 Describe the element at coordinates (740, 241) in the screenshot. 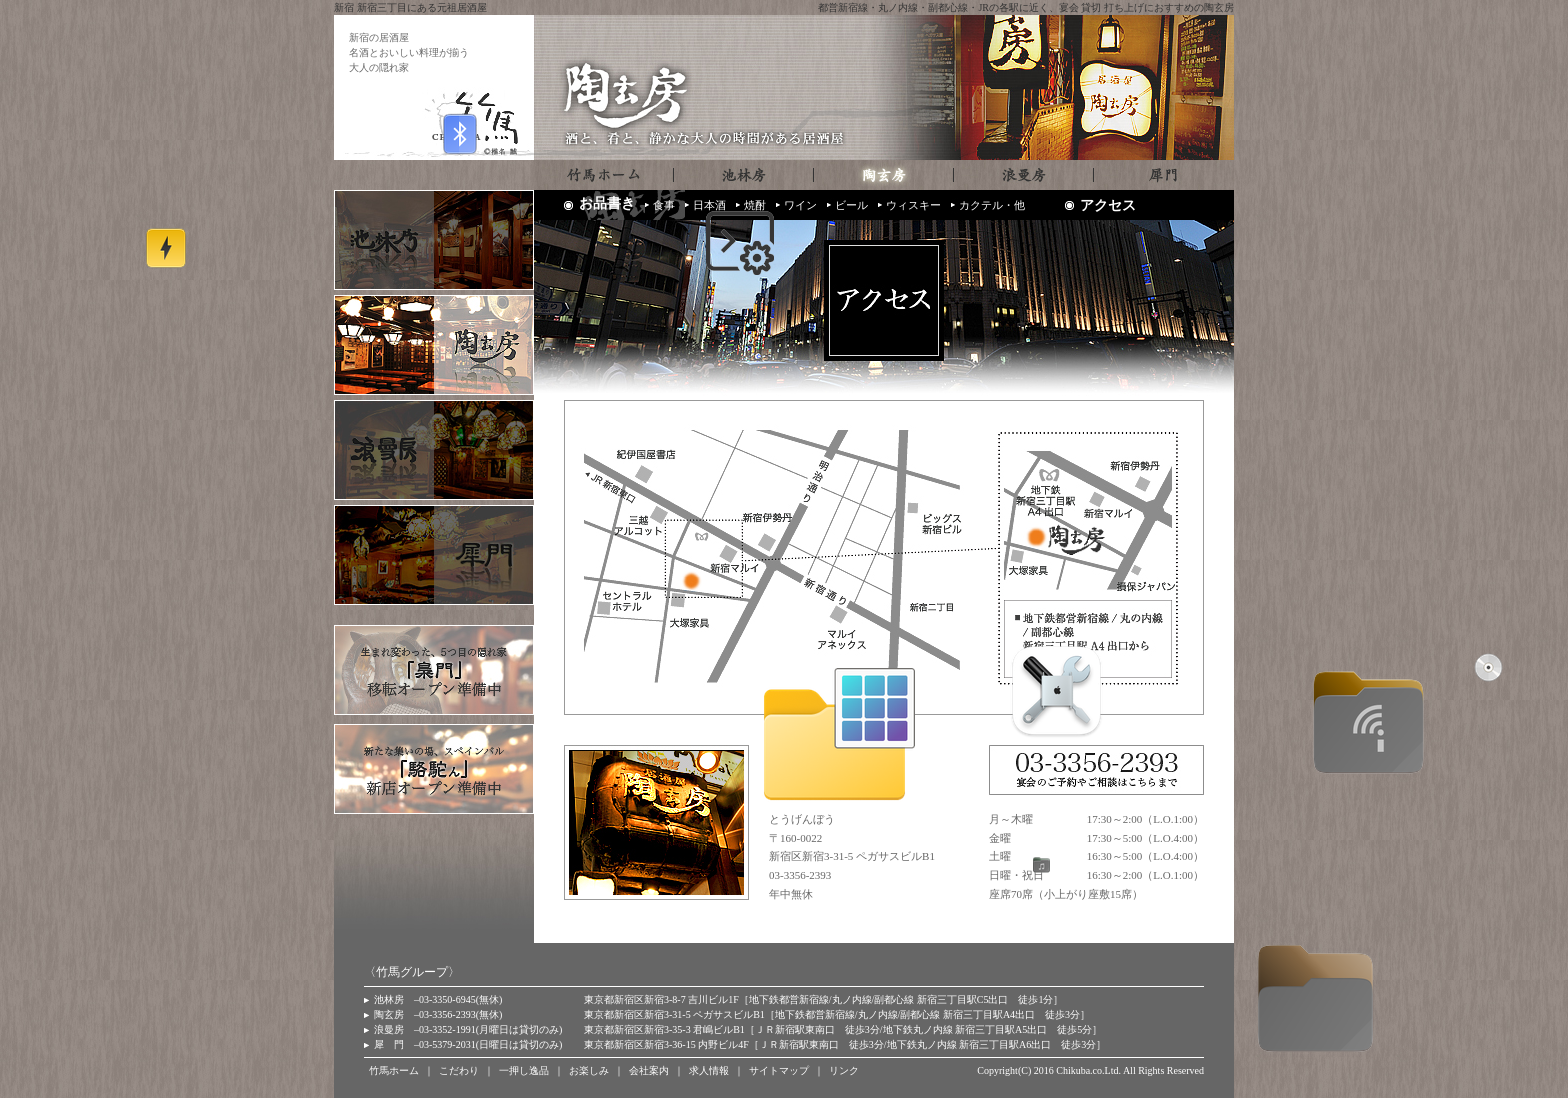

I see `open terminal preferences` at that location.